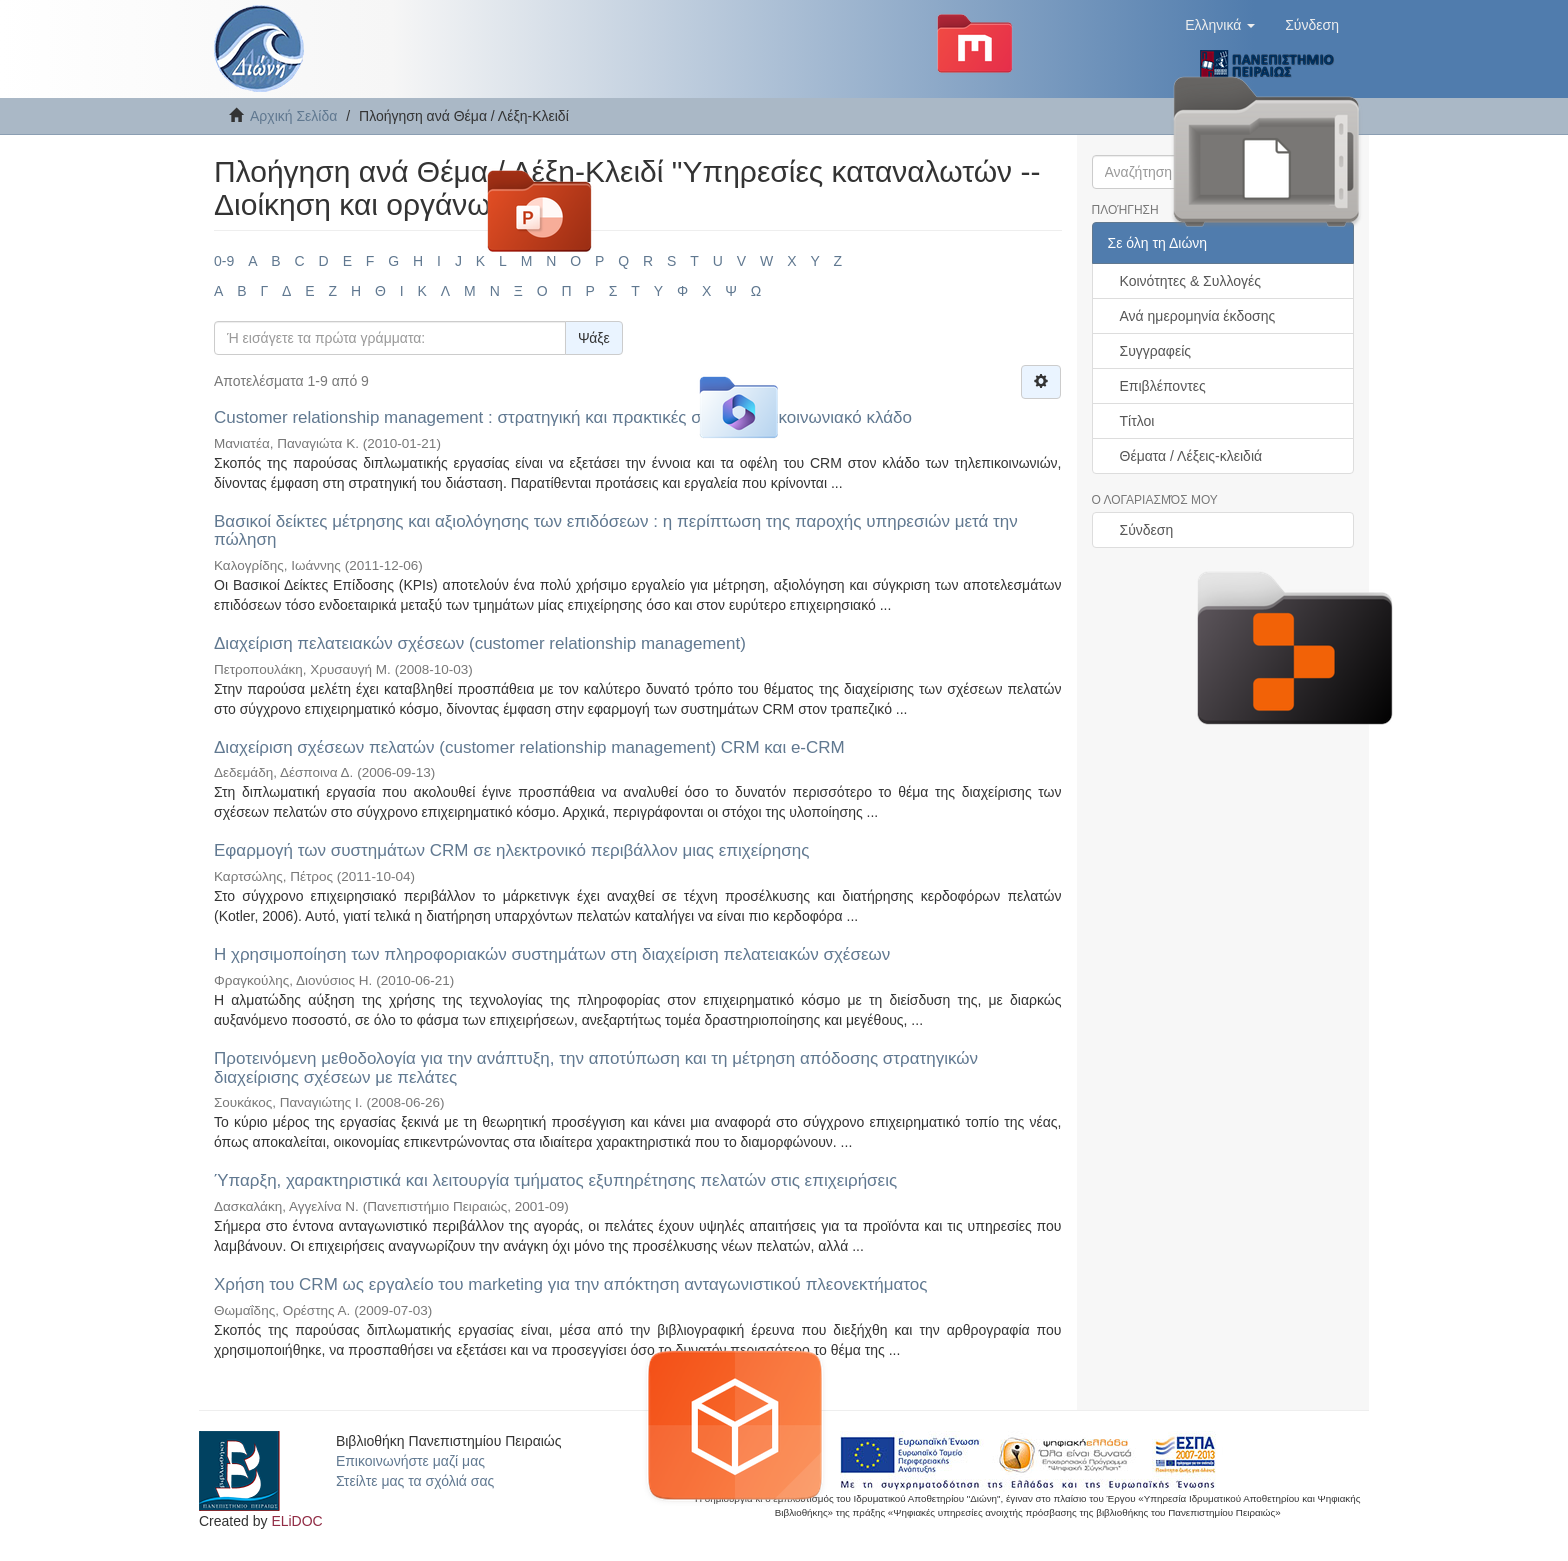  I want to click on open a secure vault folder, so click(1265, 154).